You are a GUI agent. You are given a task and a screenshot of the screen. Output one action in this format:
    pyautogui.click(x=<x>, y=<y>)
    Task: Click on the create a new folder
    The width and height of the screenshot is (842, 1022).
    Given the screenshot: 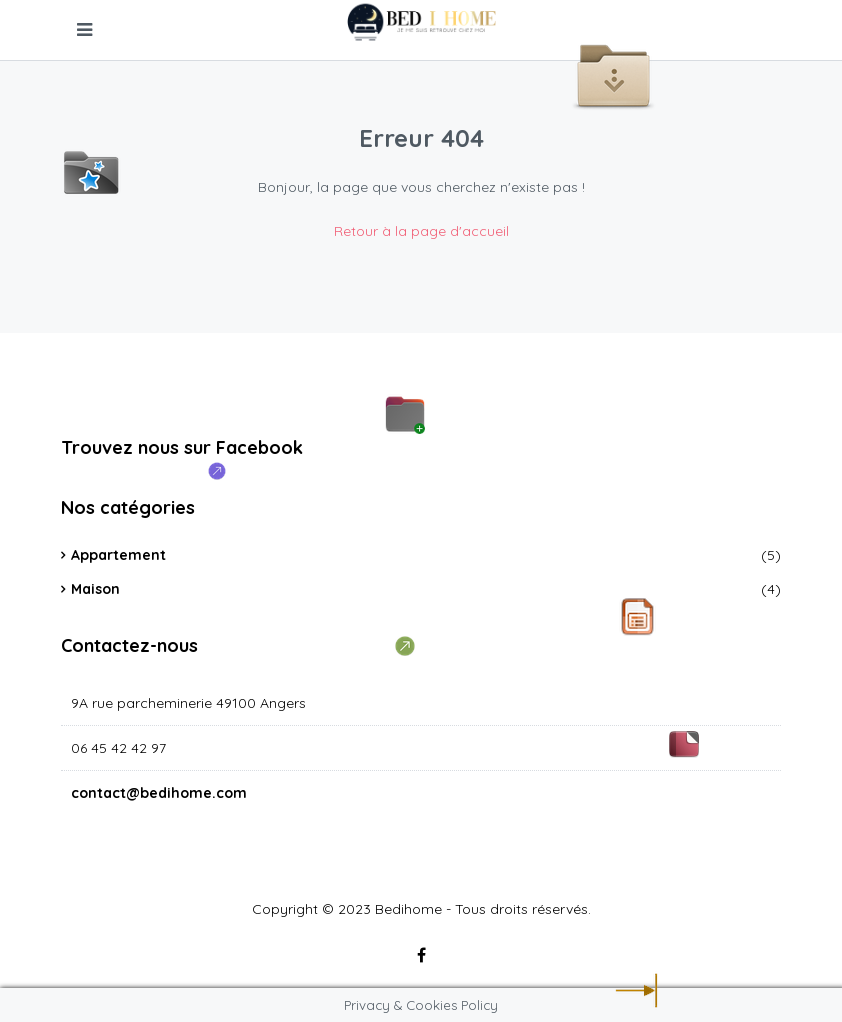 What is the action you would take?
    pyautogui.click(x=405, y=414)
    